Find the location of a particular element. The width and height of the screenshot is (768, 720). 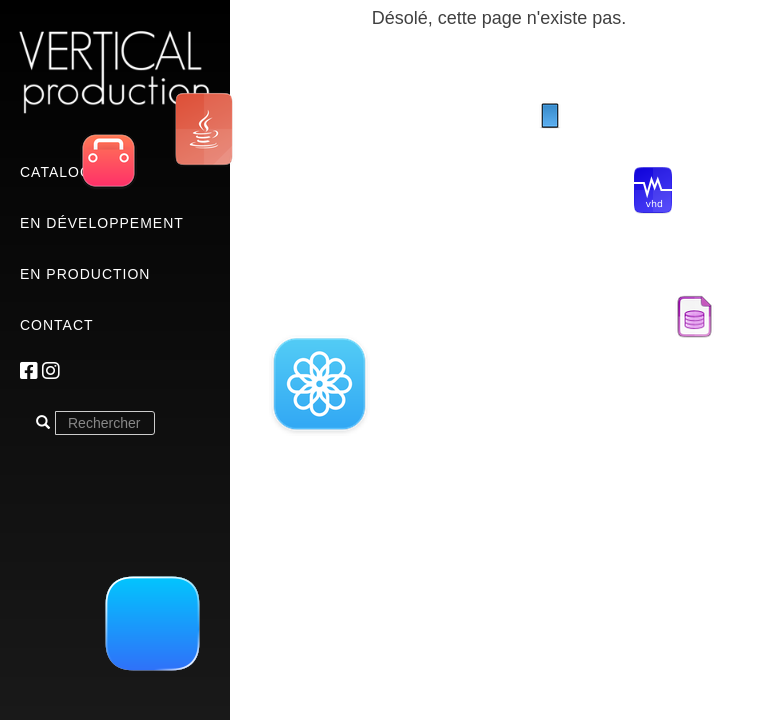

virtualbox virtual hard disk file is located at coordinates (653, 190).